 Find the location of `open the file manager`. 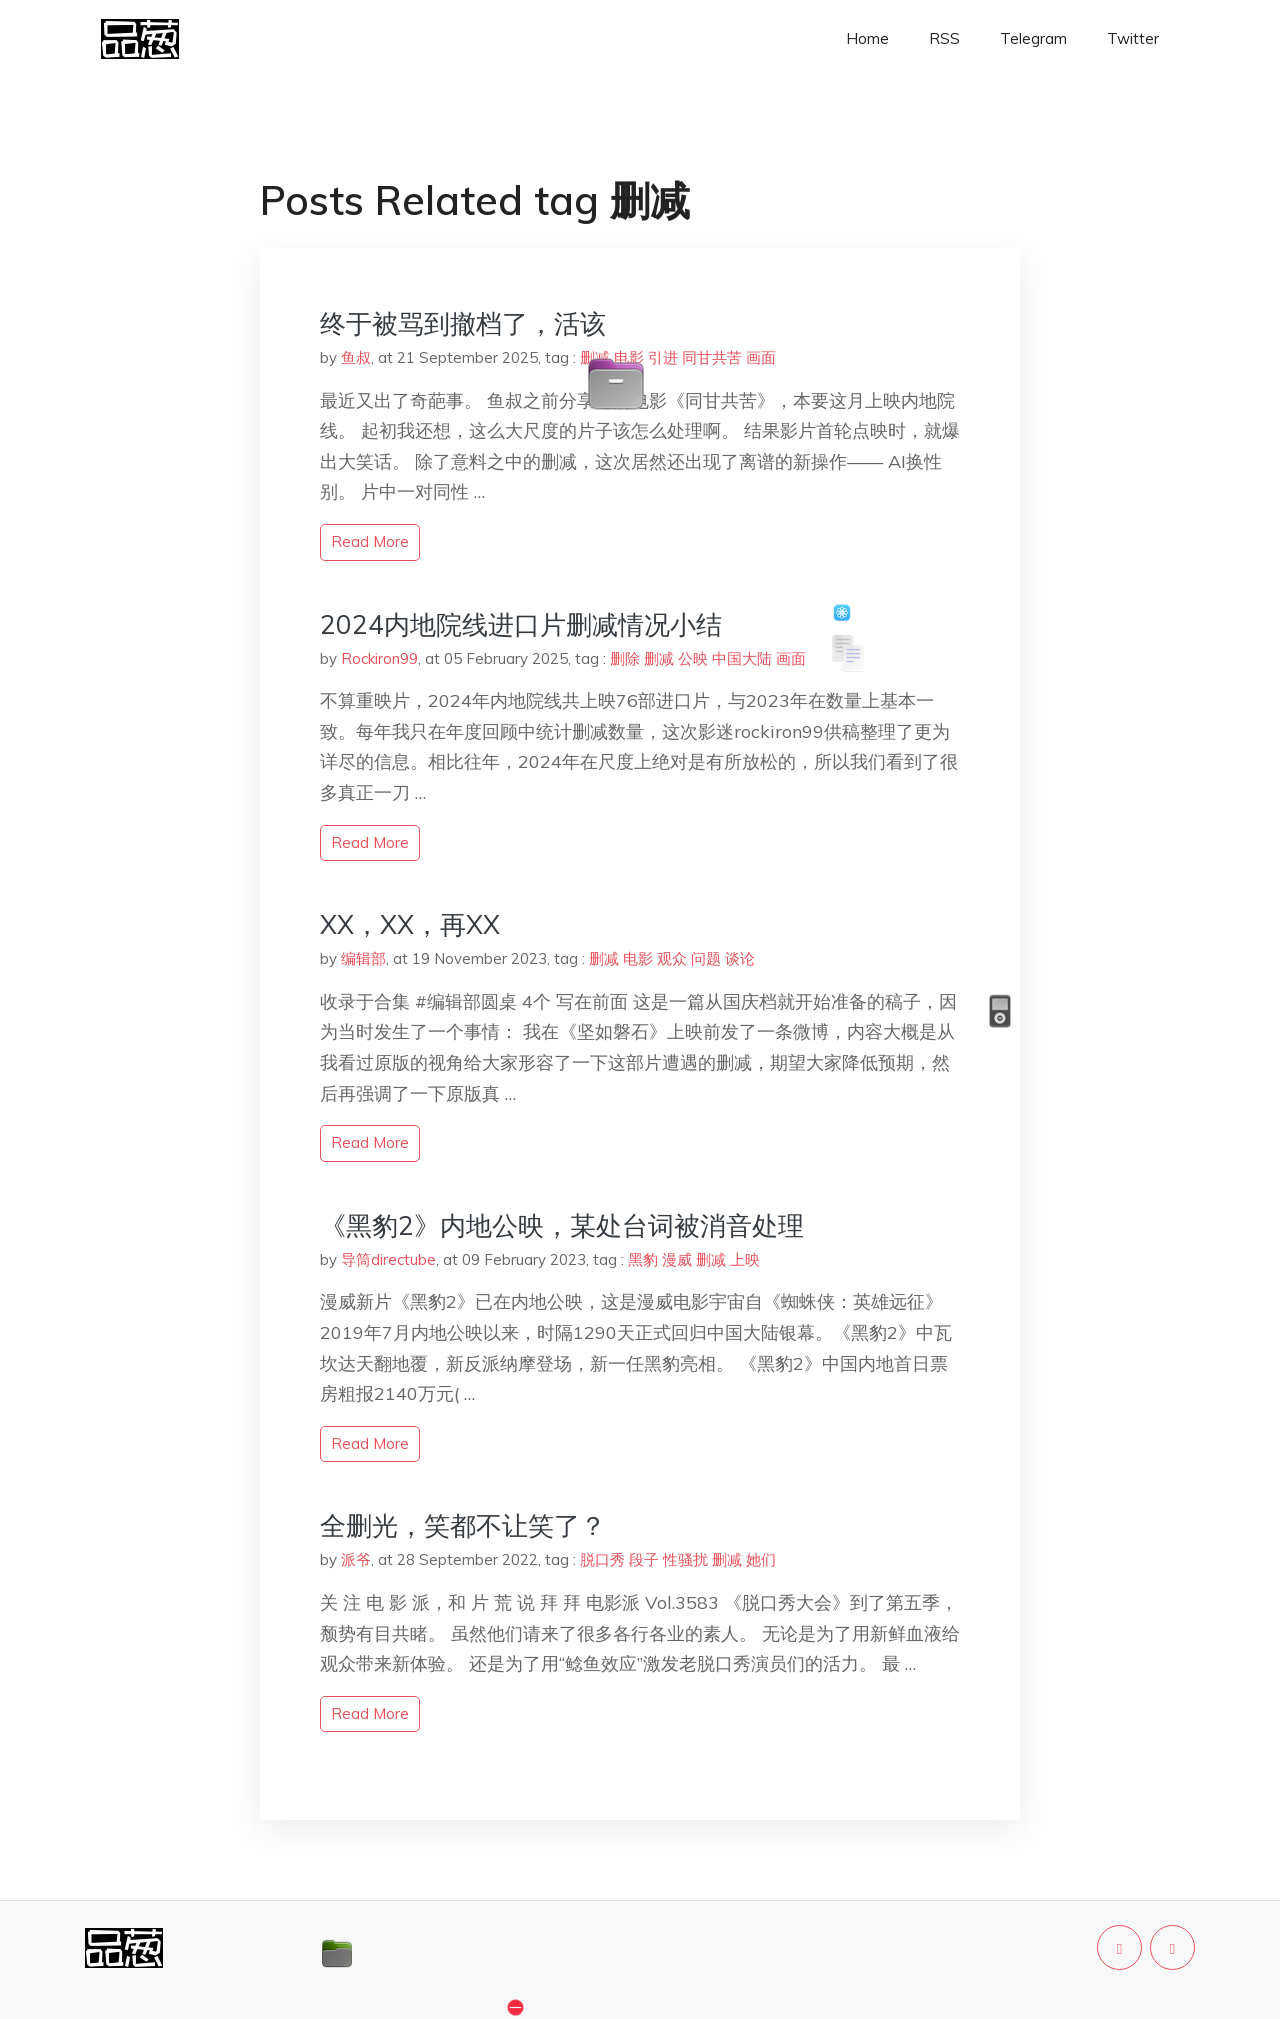

open the file manager is located at coordinates (616, 384).